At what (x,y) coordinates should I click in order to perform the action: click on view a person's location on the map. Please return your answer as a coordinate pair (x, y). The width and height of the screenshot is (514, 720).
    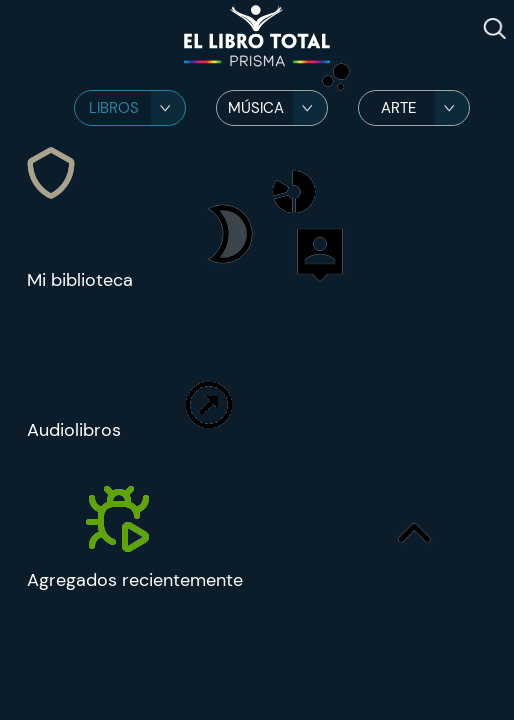
    Looking at the image, I should click on (320, 254).